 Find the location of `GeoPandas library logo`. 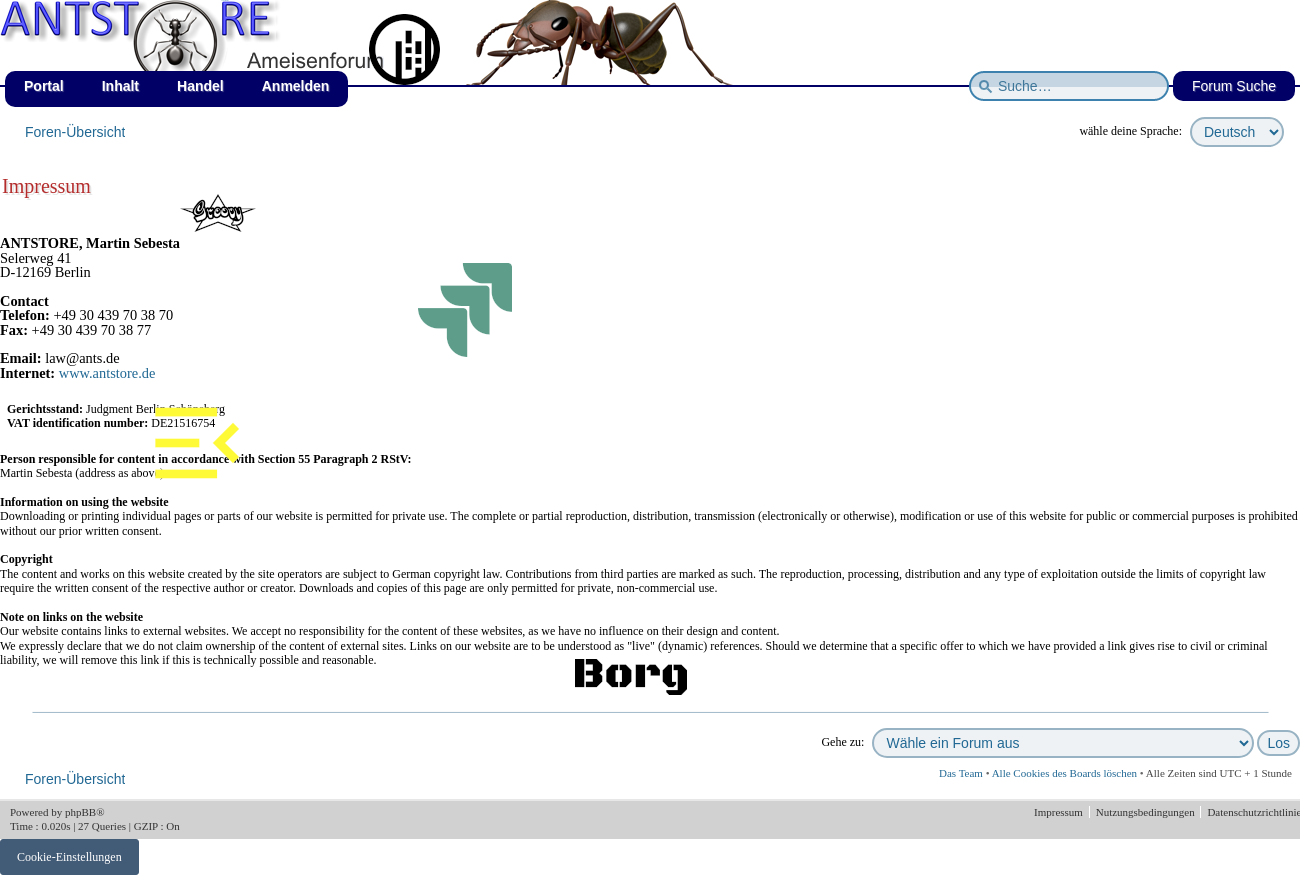

GeoPandas library logo is located at coordinates (404, 49).